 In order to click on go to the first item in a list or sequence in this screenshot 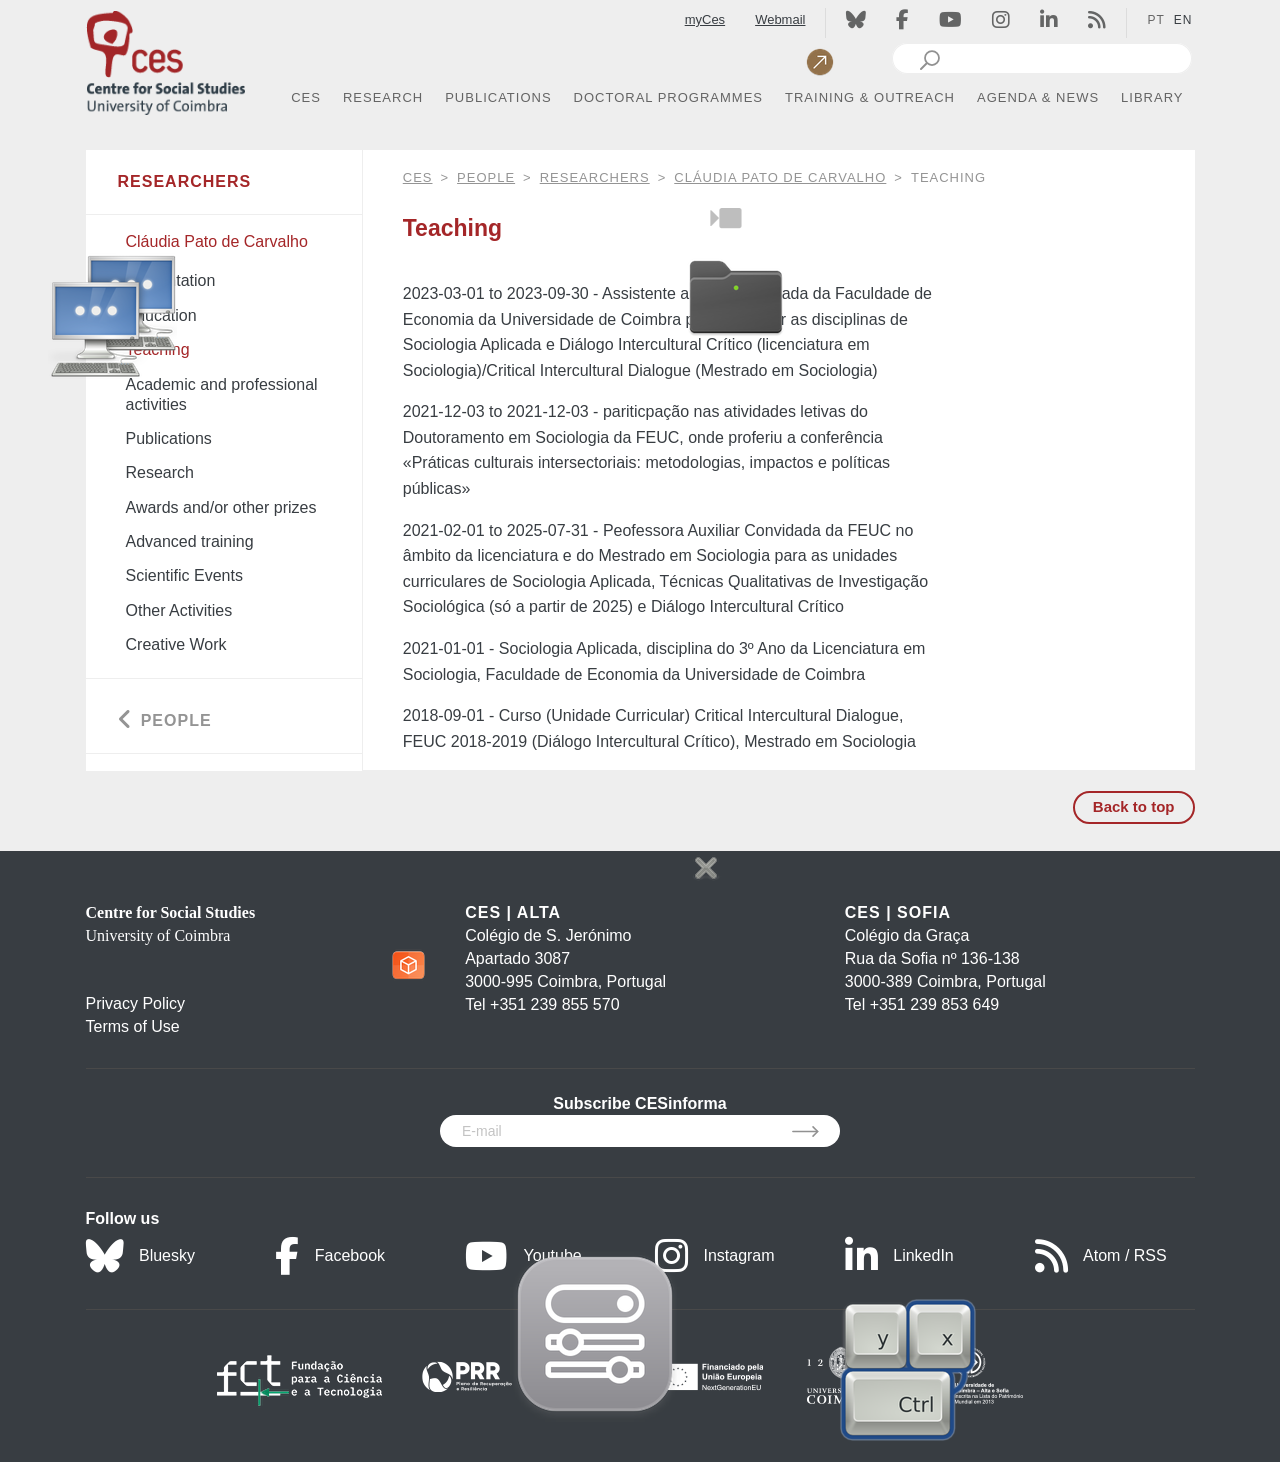, I will do `click(273, 1392)`.